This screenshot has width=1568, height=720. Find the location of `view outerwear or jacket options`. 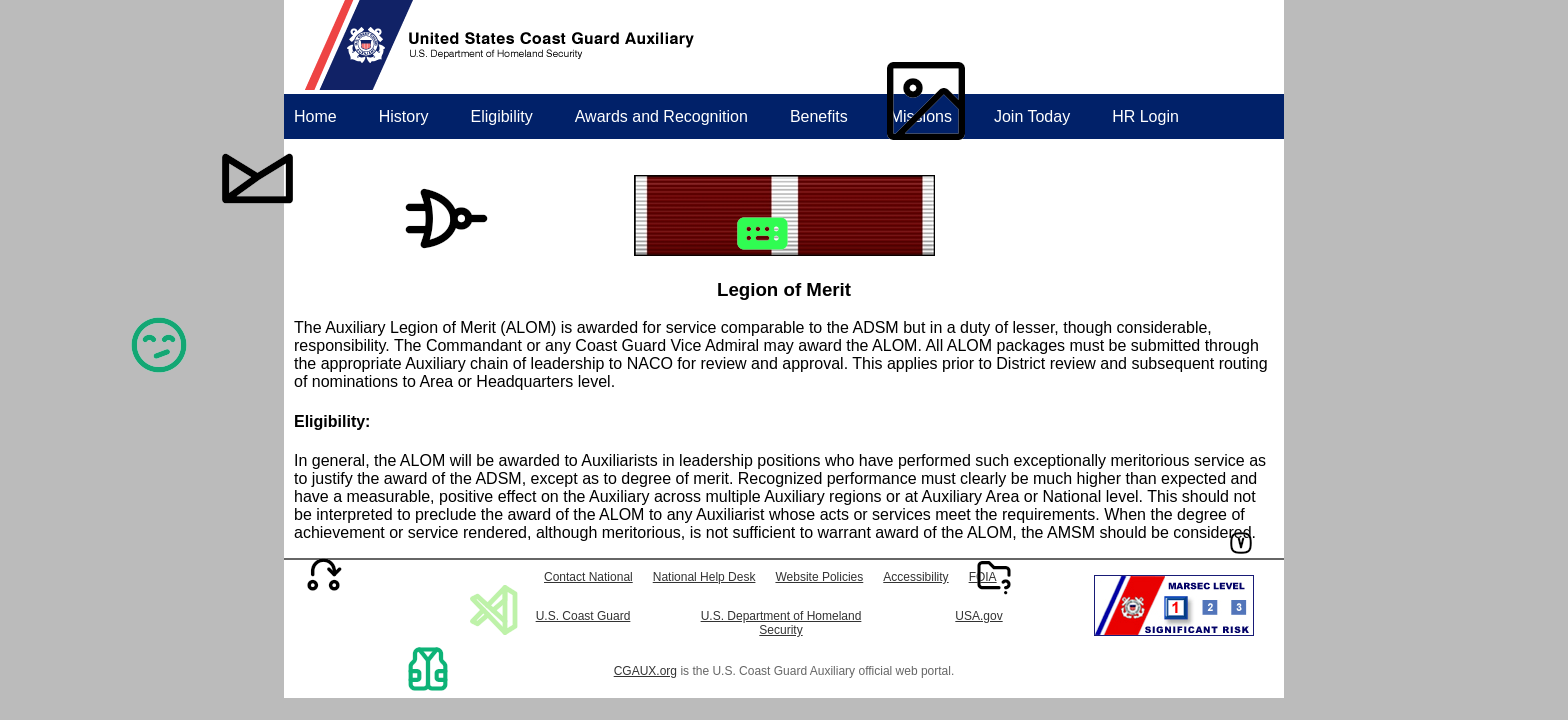

view outerwear or jacket options is located at coordinates (428, 669).